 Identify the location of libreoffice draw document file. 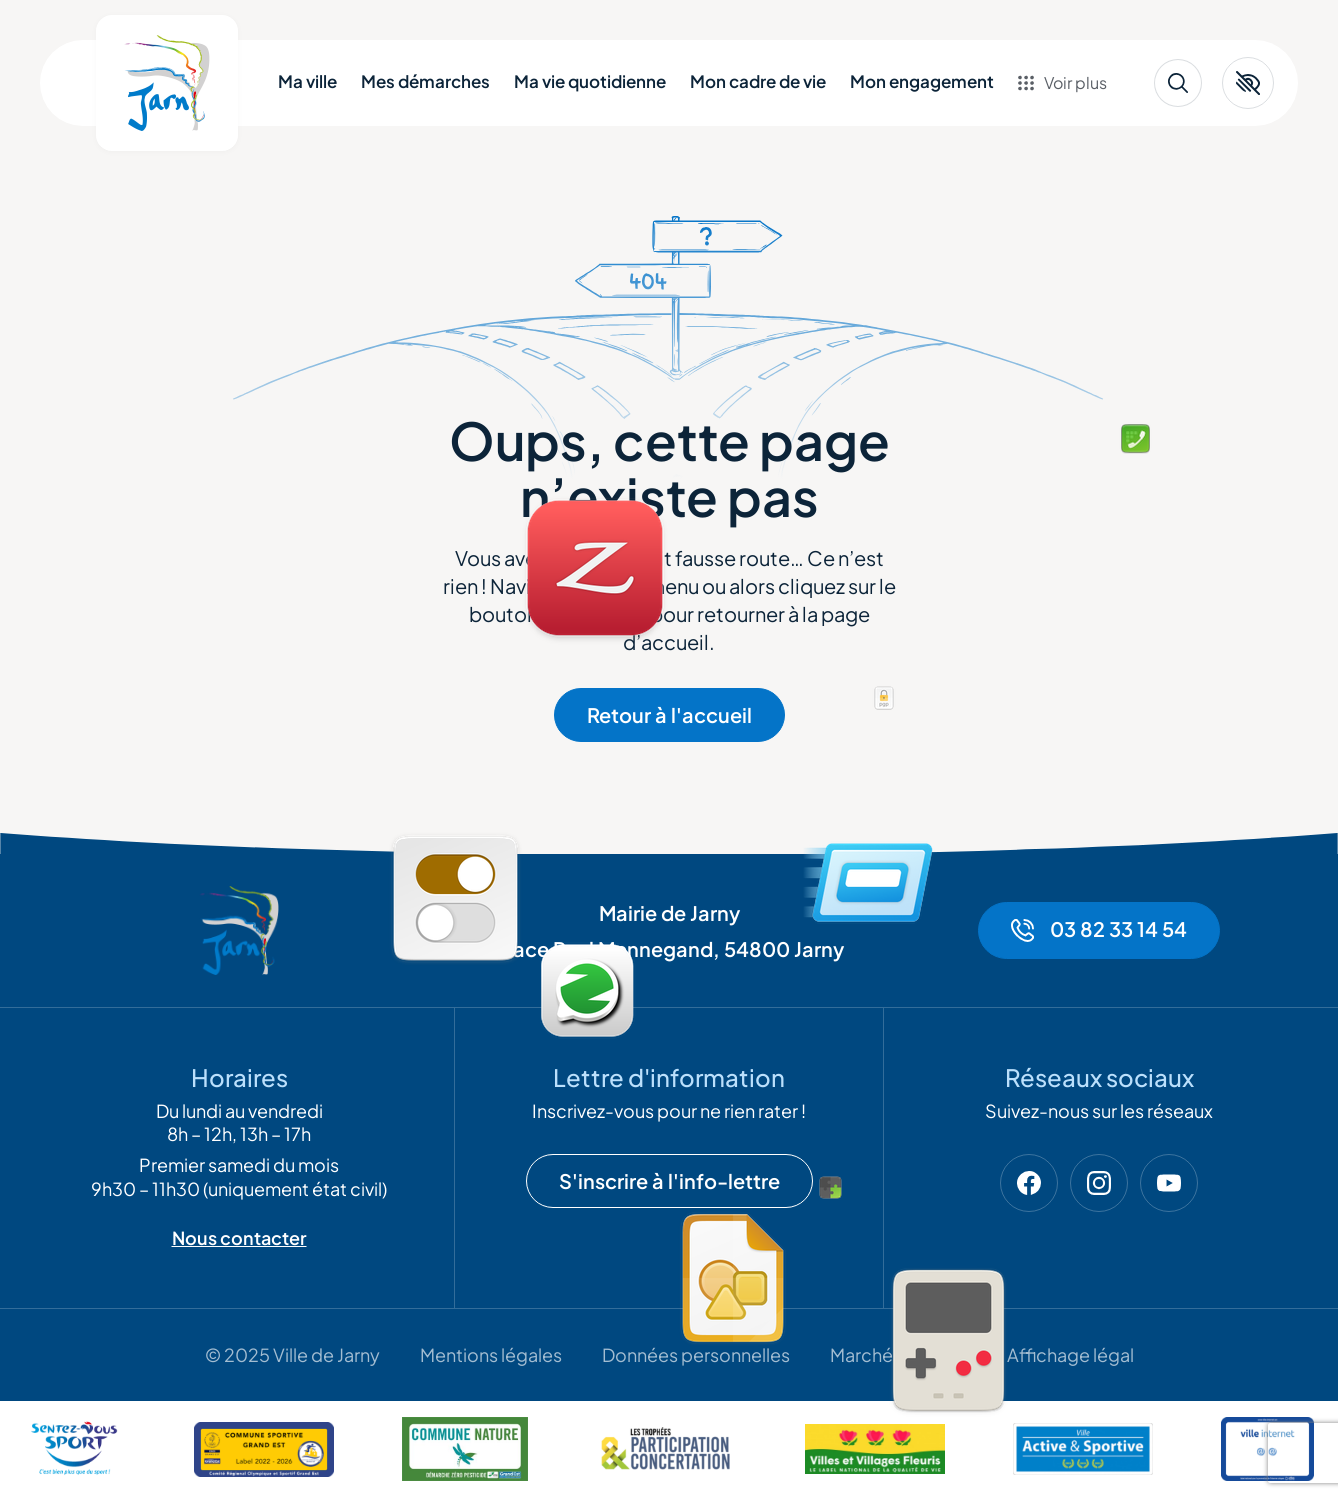
(733, 1278).